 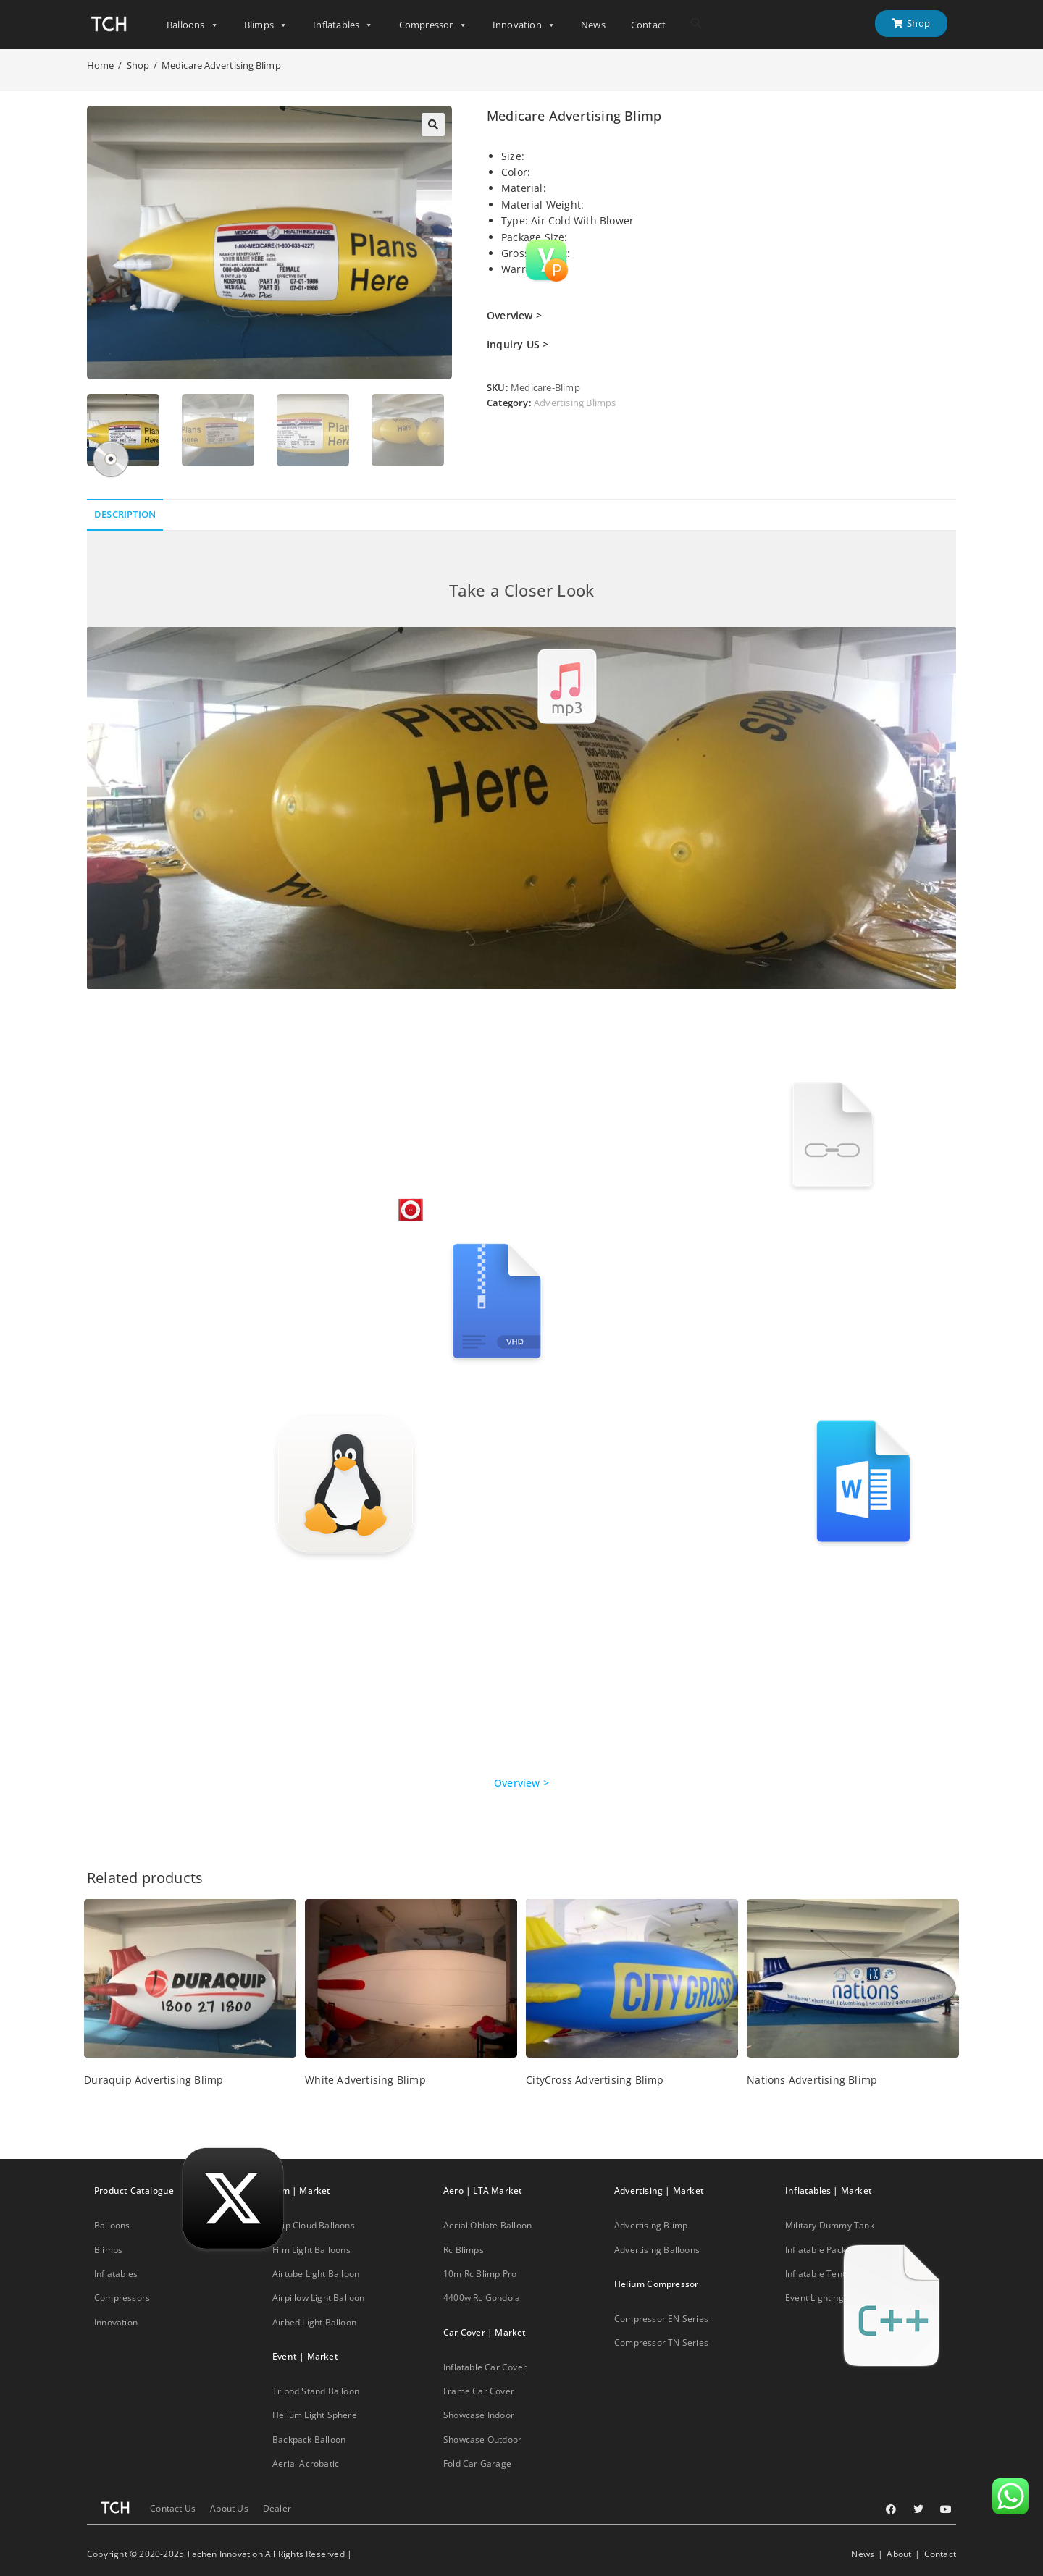 I want to click on indicates a connected iPod shuffle device, so click(x=411, y=1210).